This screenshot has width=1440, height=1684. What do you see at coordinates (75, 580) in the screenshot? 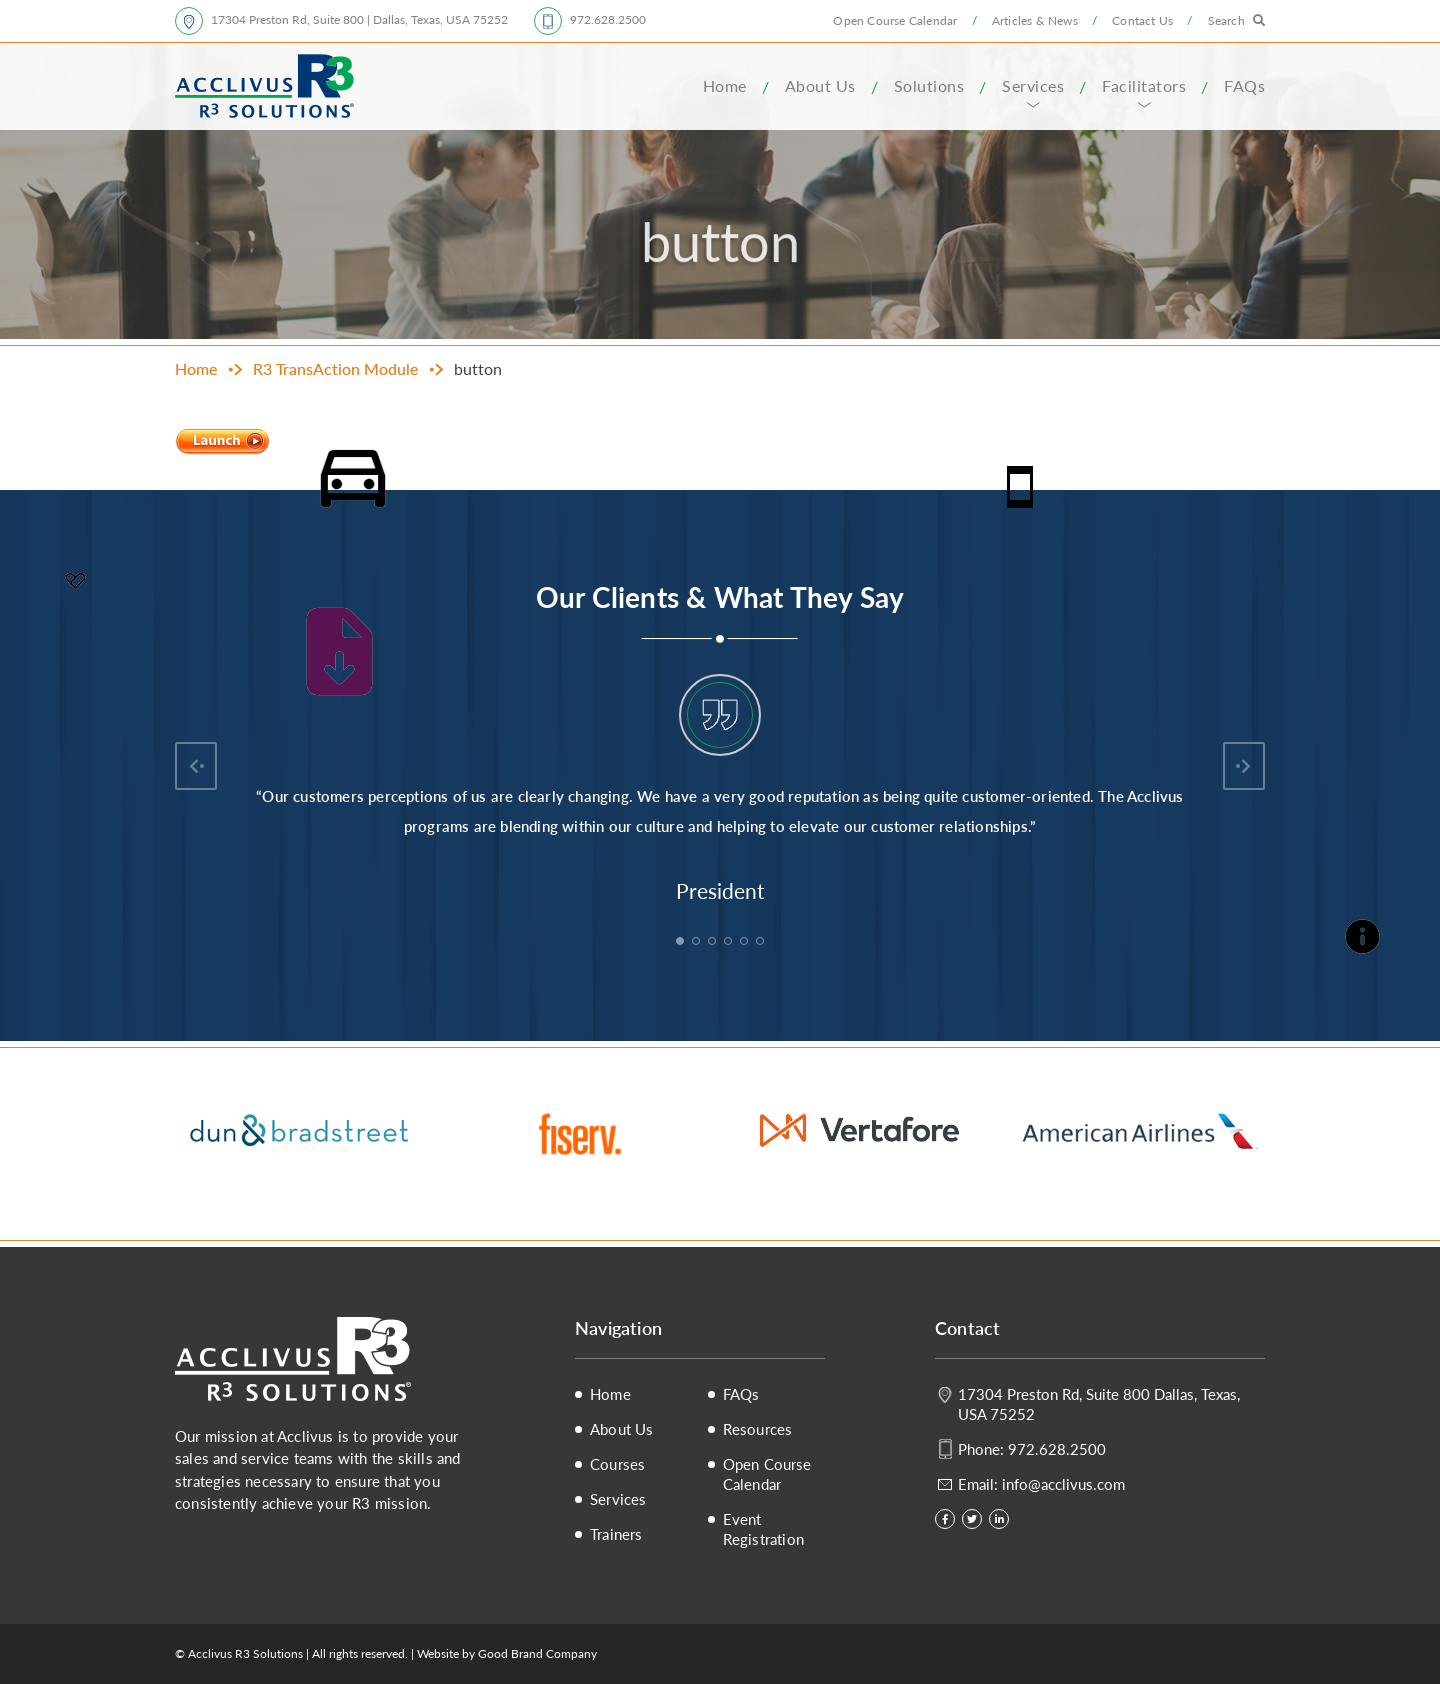
I see `open Google Fit app` at bounding box center [75, 580].